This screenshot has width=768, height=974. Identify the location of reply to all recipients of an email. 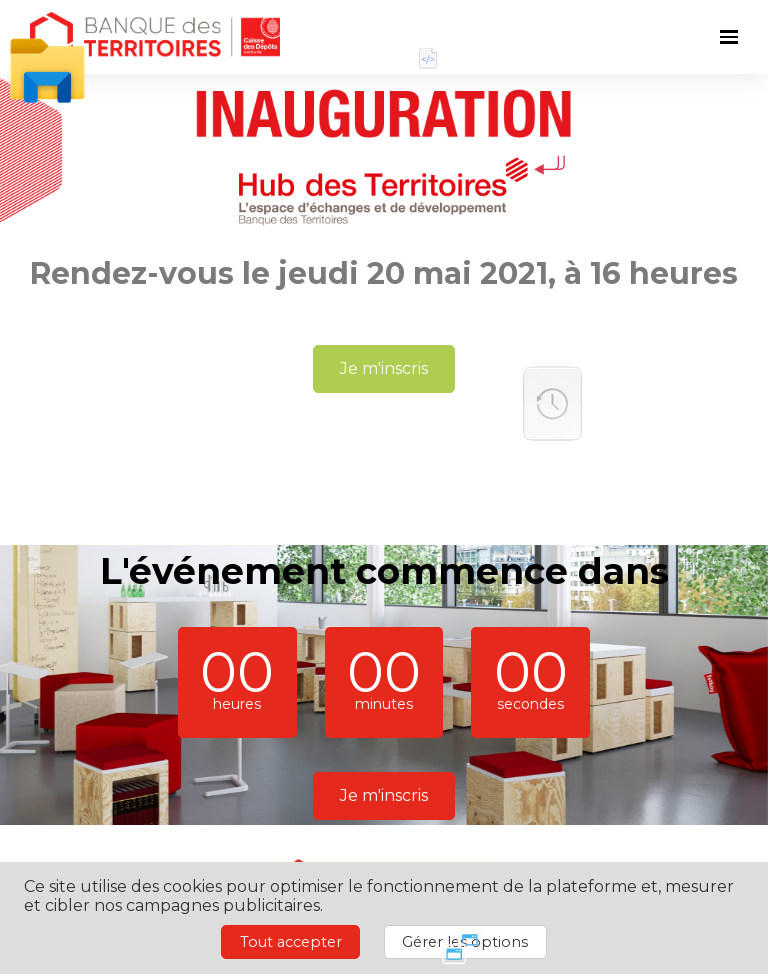
(549, 165).